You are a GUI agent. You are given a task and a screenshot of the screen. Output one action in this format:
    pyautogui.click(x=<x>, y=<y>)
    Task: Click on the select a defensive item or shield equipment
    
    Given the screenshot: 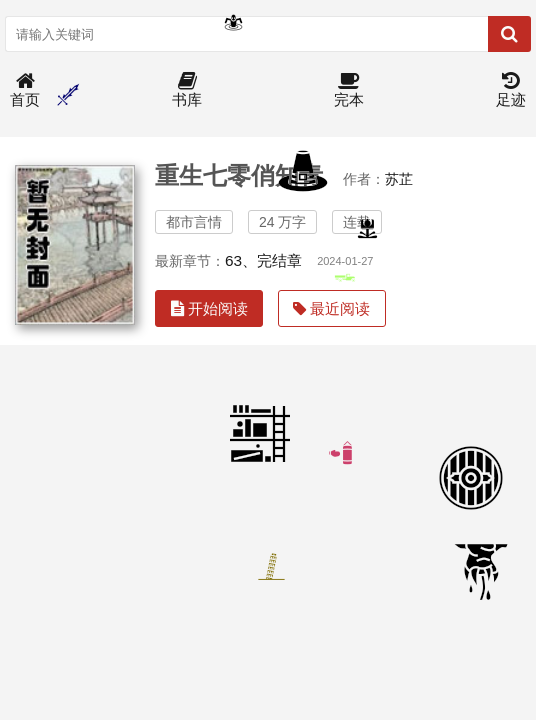 What is the action you would take?
    pyautogui.click(x=471, y=478)
    